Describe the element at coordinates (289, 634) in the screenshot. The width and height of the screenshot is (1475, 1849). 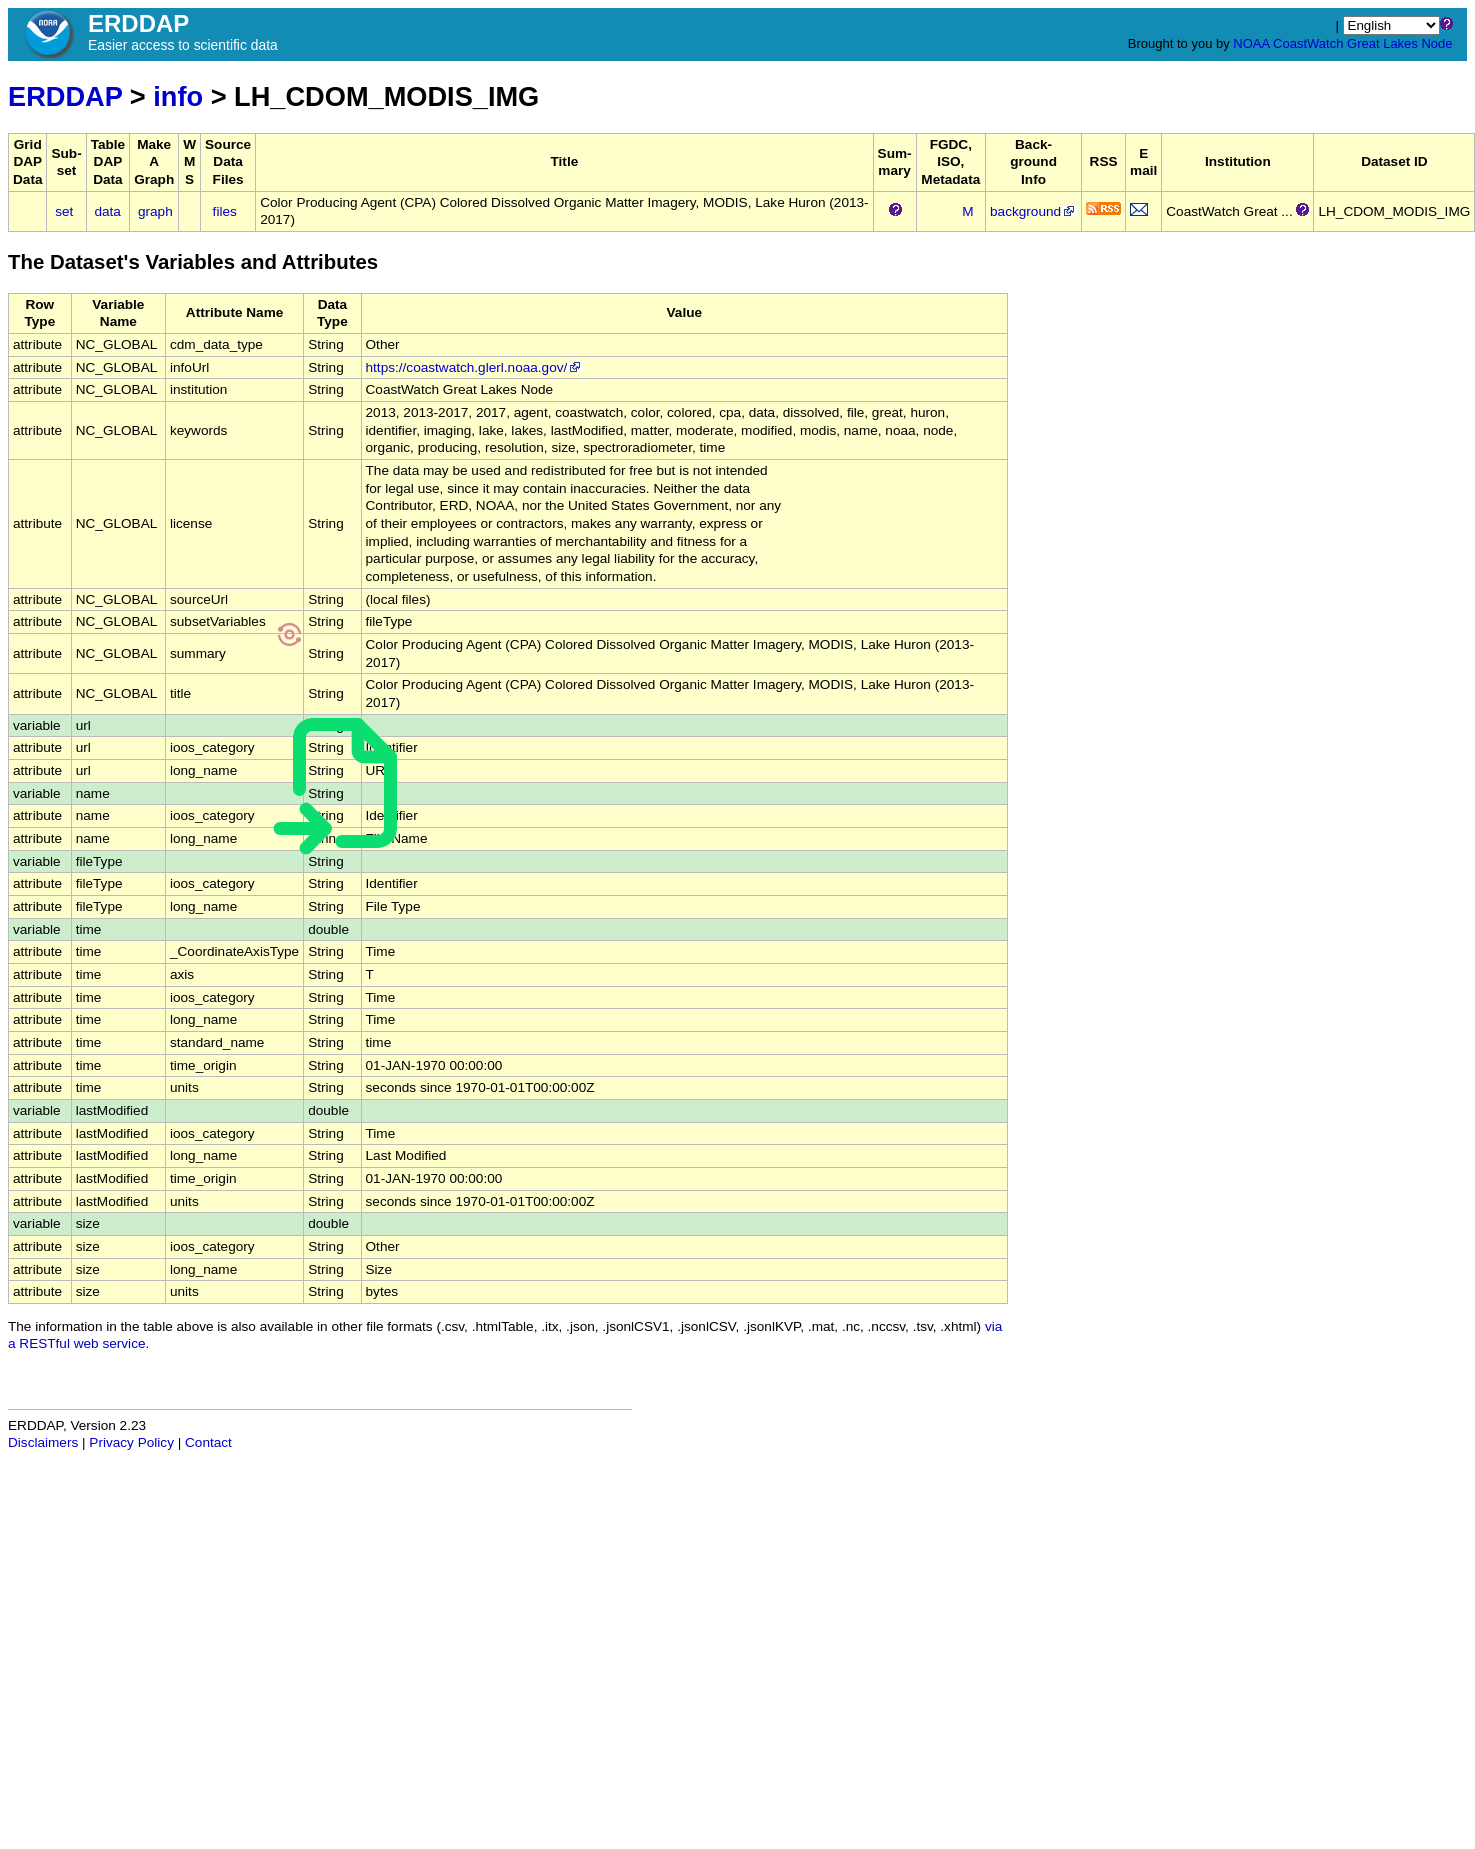
I see `analyze data or run diagnostics` at that location.